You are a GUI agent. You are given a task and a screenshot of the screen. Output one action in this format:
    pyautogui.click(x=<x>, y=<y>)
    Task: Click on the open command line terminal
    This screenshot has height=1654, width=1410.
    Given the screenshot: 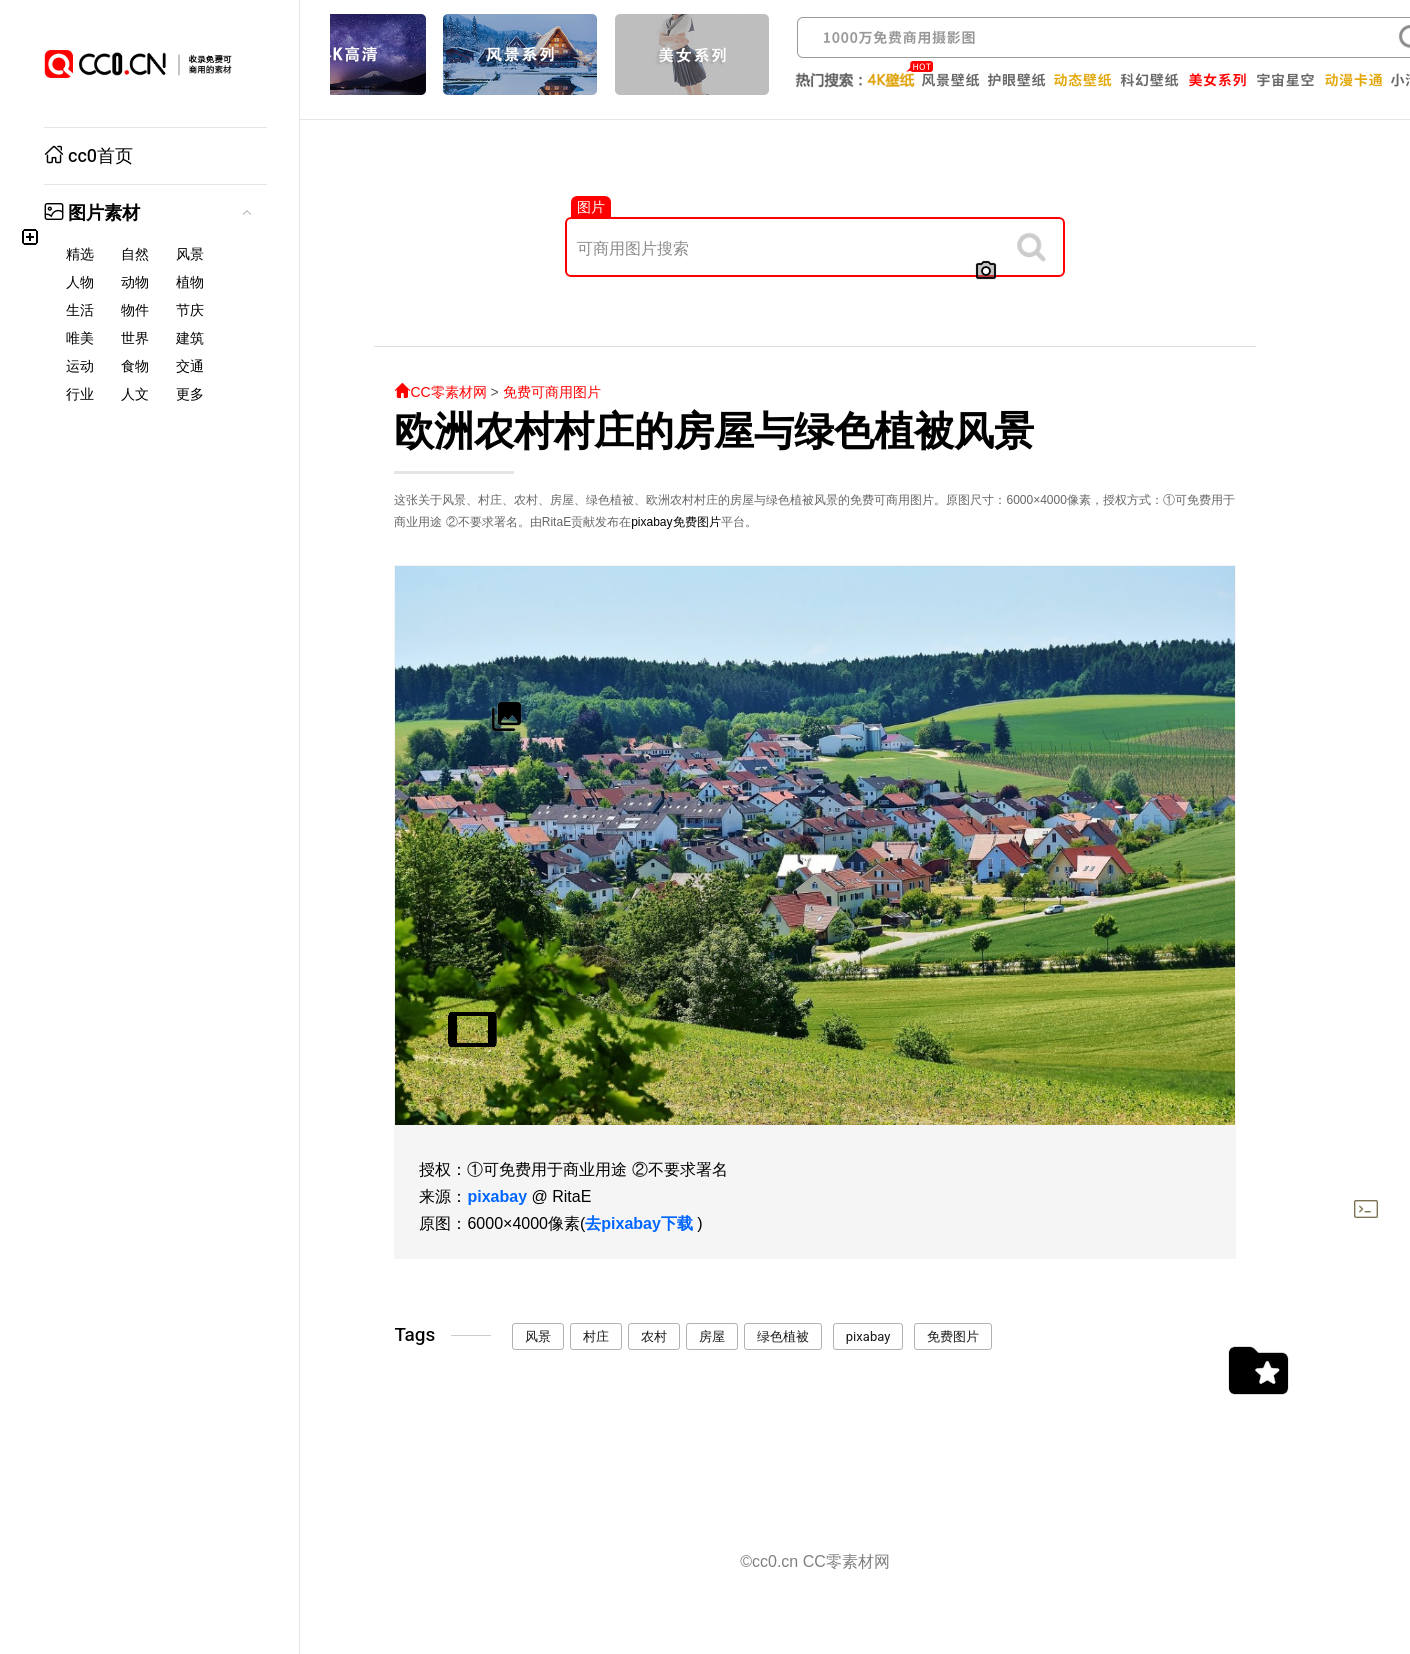 What is the action you would take?
    pyautogui.click(x=1366, y=1209)
    